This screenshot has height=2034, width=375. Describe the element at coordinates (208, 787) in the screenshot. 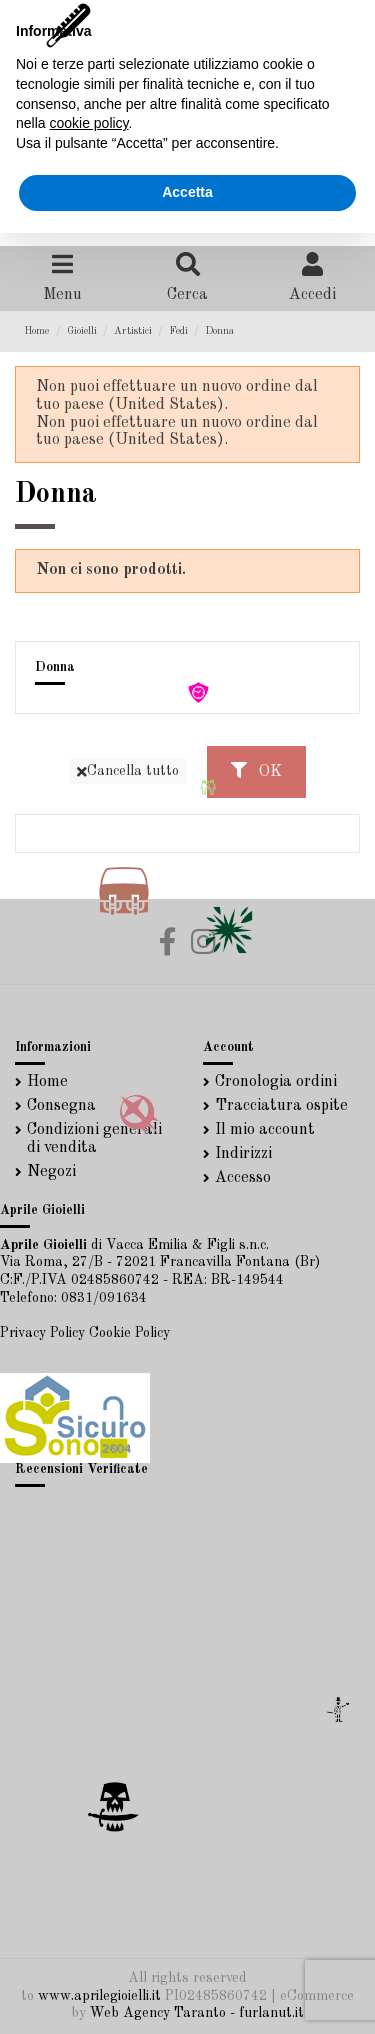

I see `indicates mind-link or telepathic communication feature` at that location.